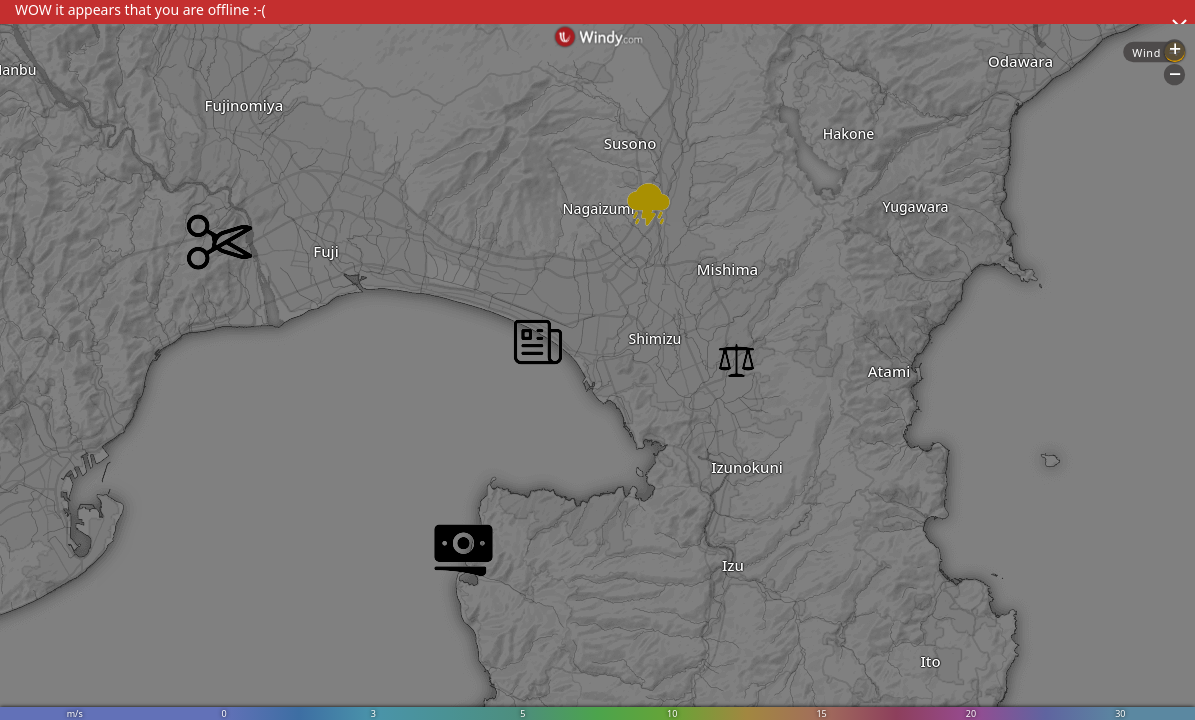 This screenshot has width=1195, height=720. I want to click on view your wallet or account balance, so click(463, 549).